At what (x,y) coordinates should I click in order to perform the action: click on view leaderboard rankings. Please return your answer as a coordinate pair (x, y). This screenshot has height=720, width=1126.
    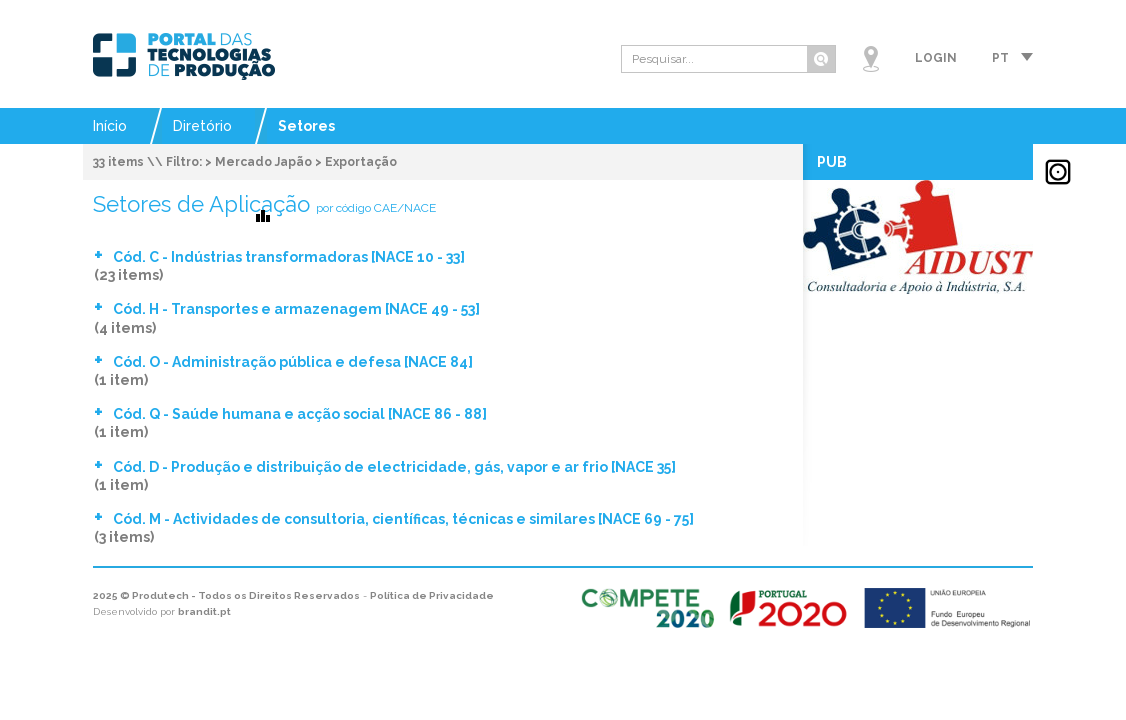
    Looking at the image, I should click on (263, 216).